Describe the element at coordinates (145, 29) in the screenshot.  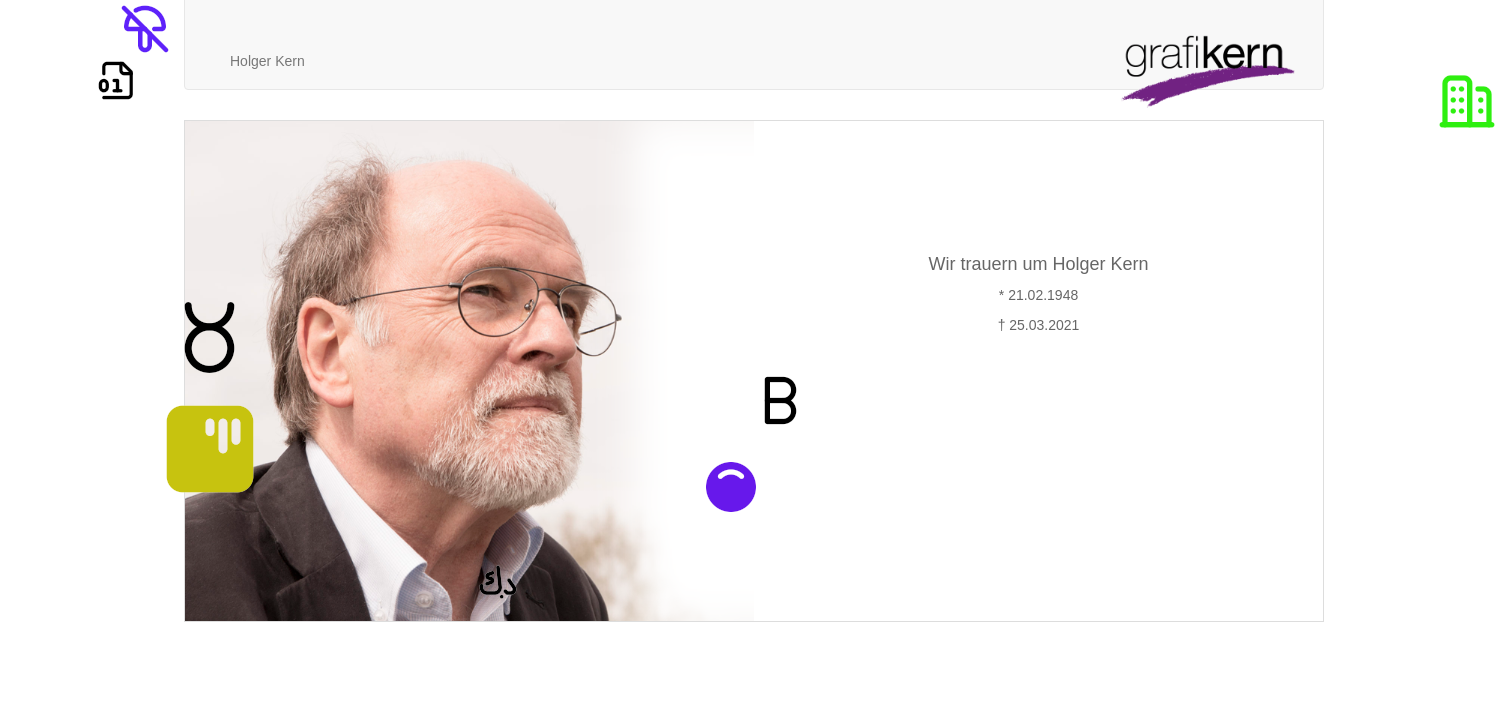
I see `indicates mushroom-free or no mushrooms` at that location.